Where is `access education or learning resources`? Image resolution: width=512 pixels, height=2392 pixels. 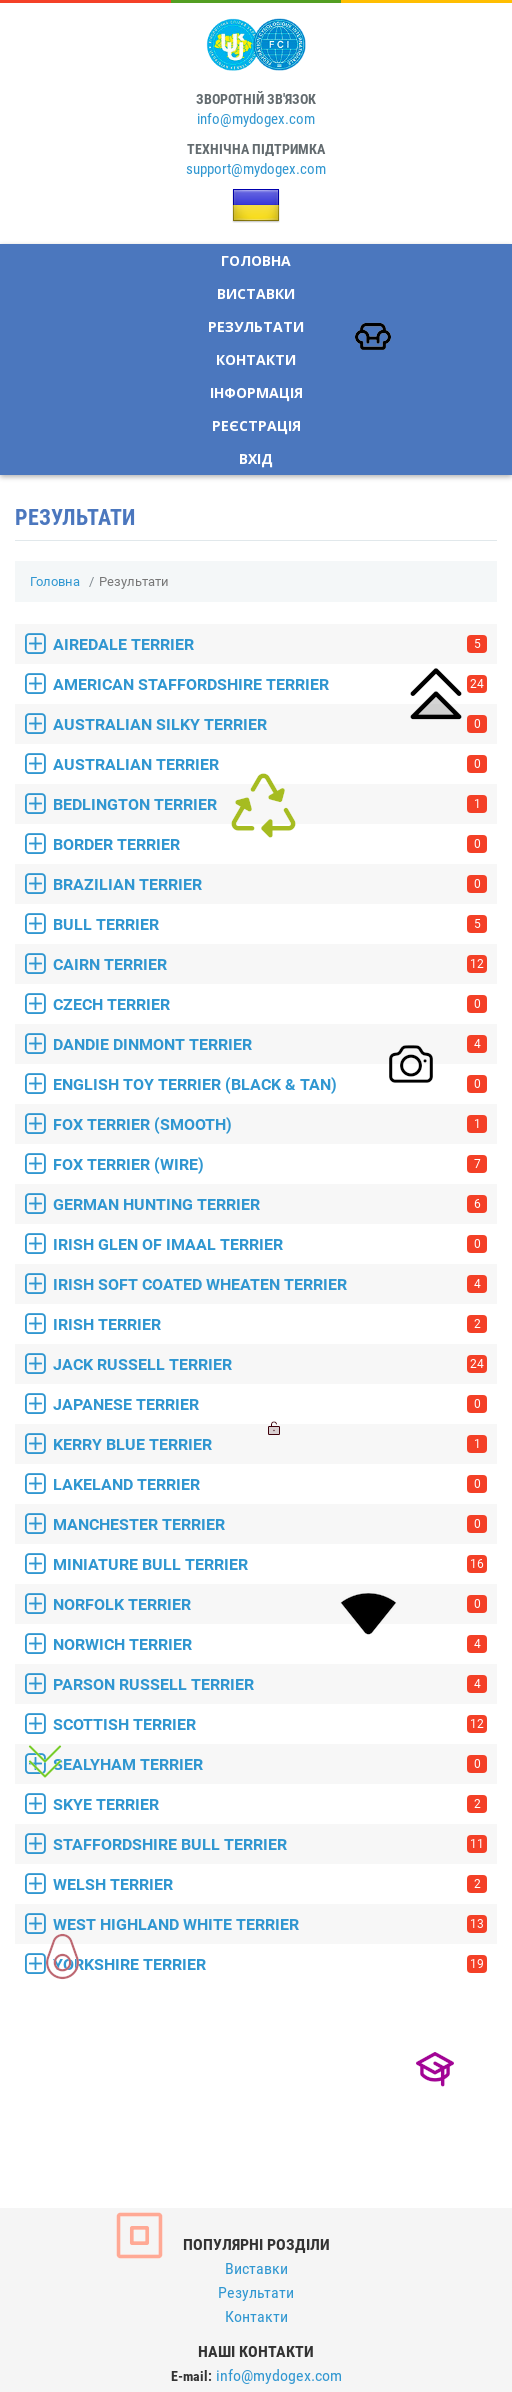
access education or learning resources is located at coordinates (435, 2068).